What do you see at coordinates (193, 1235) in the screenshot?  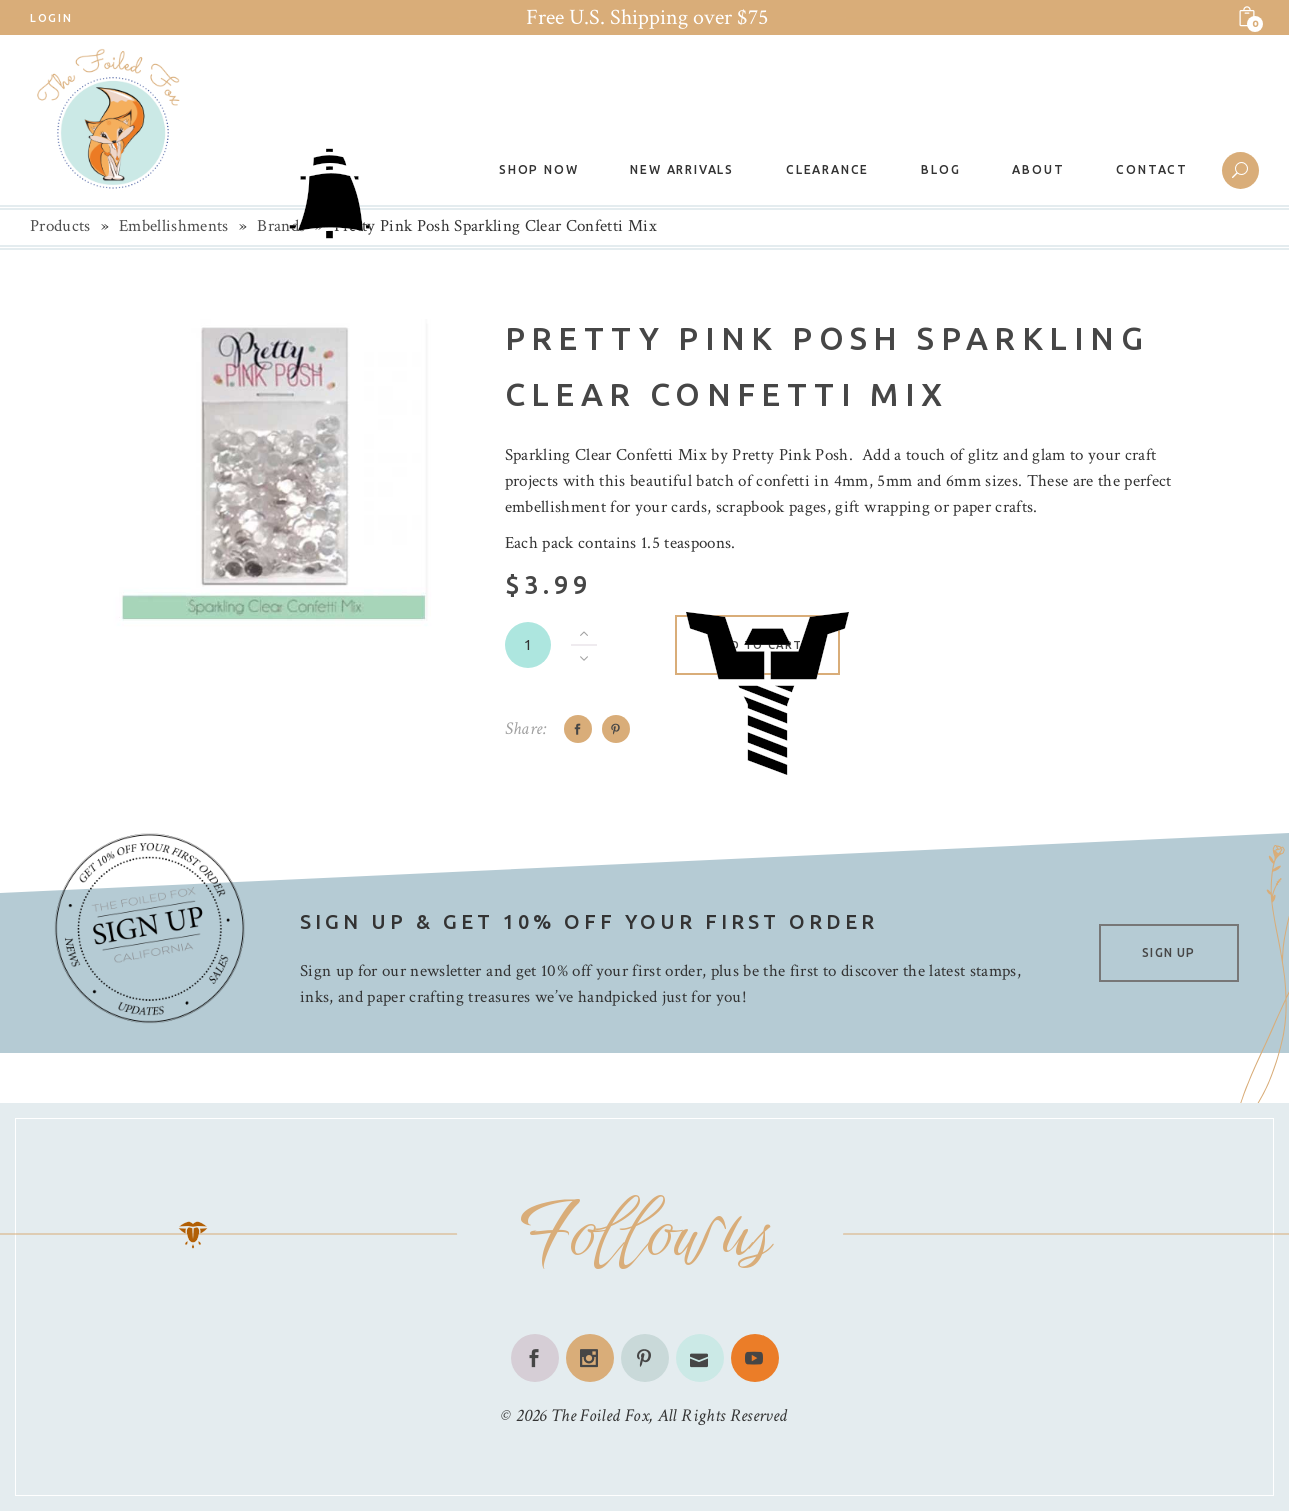 I see `select tongue or taste-related action in a game` at bounding box center [193, 1235].